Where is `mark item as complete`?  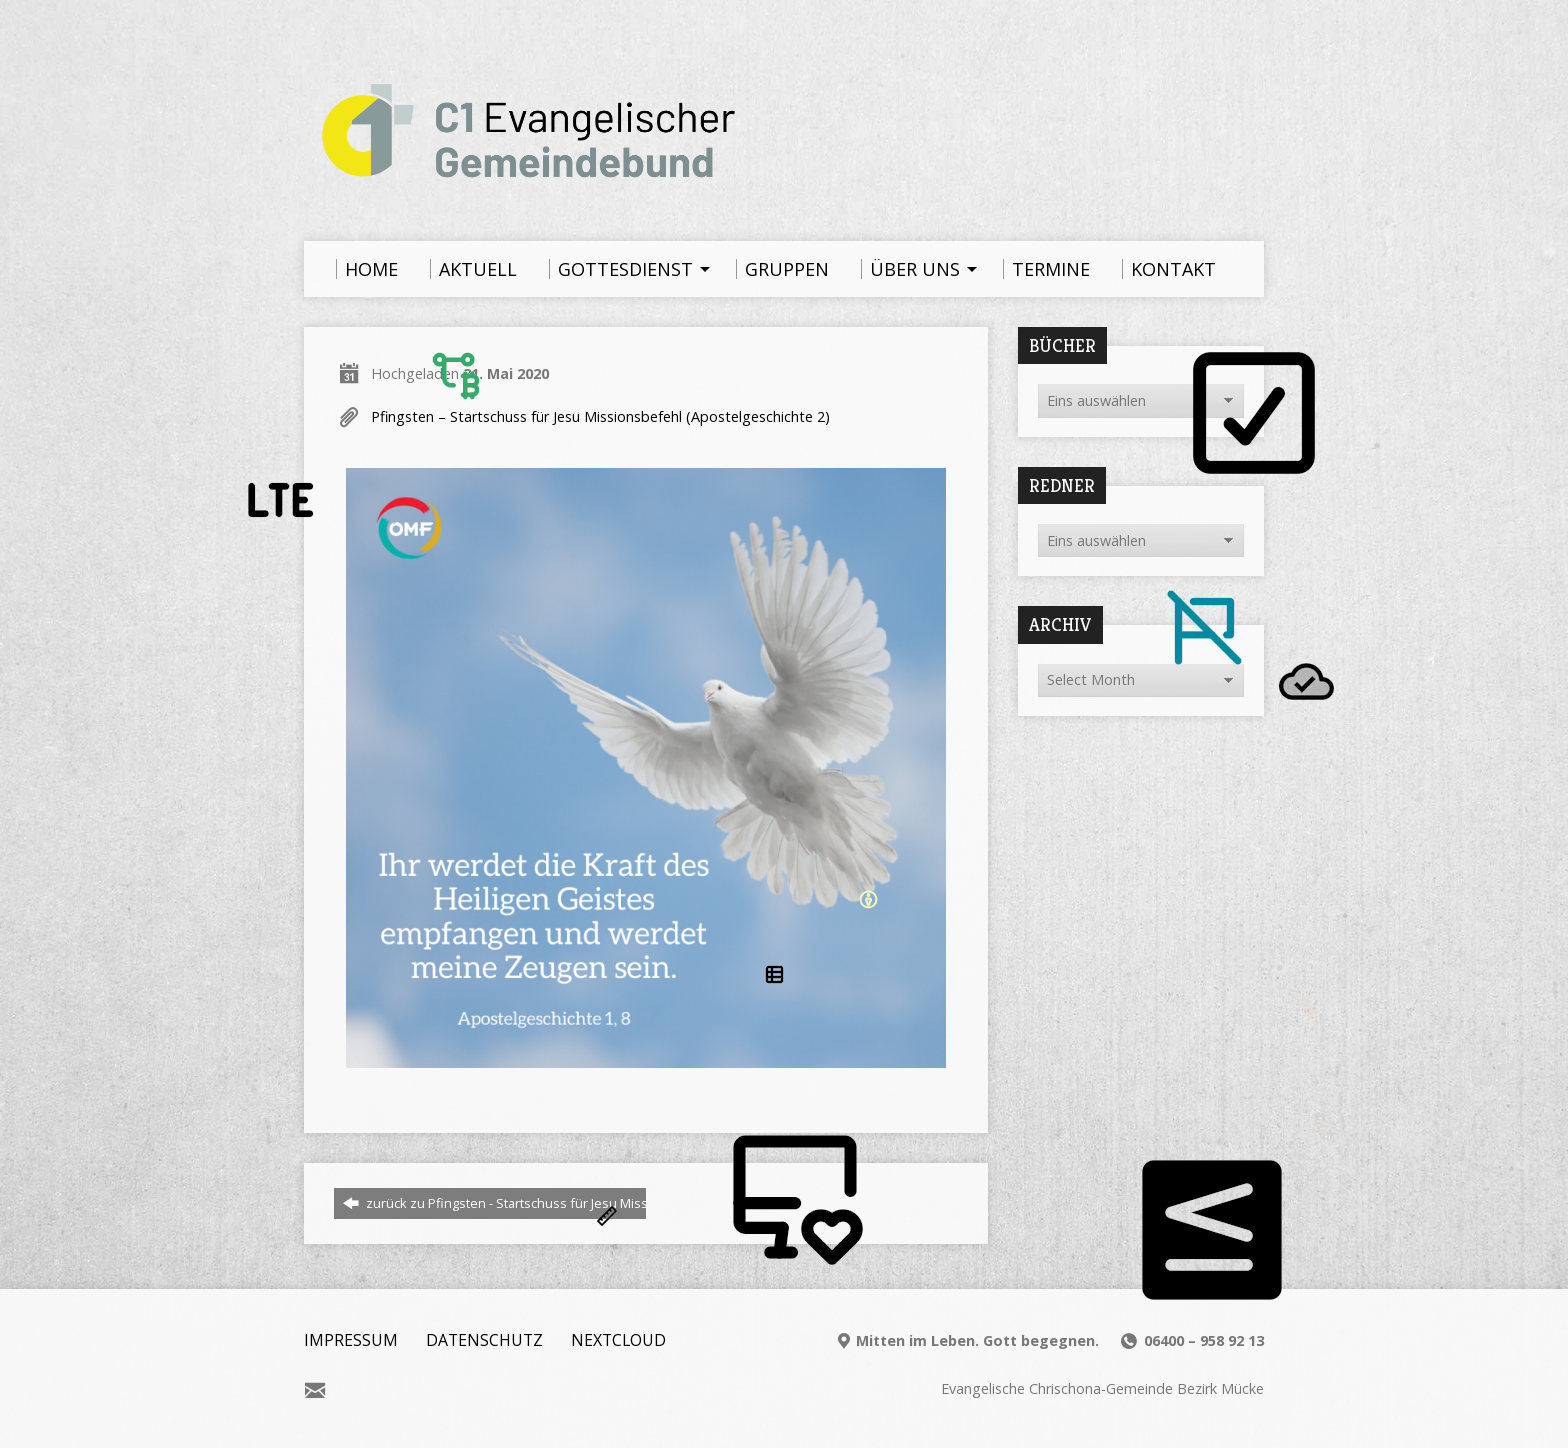
mark item as complete is located at coordinates (1254, 413).